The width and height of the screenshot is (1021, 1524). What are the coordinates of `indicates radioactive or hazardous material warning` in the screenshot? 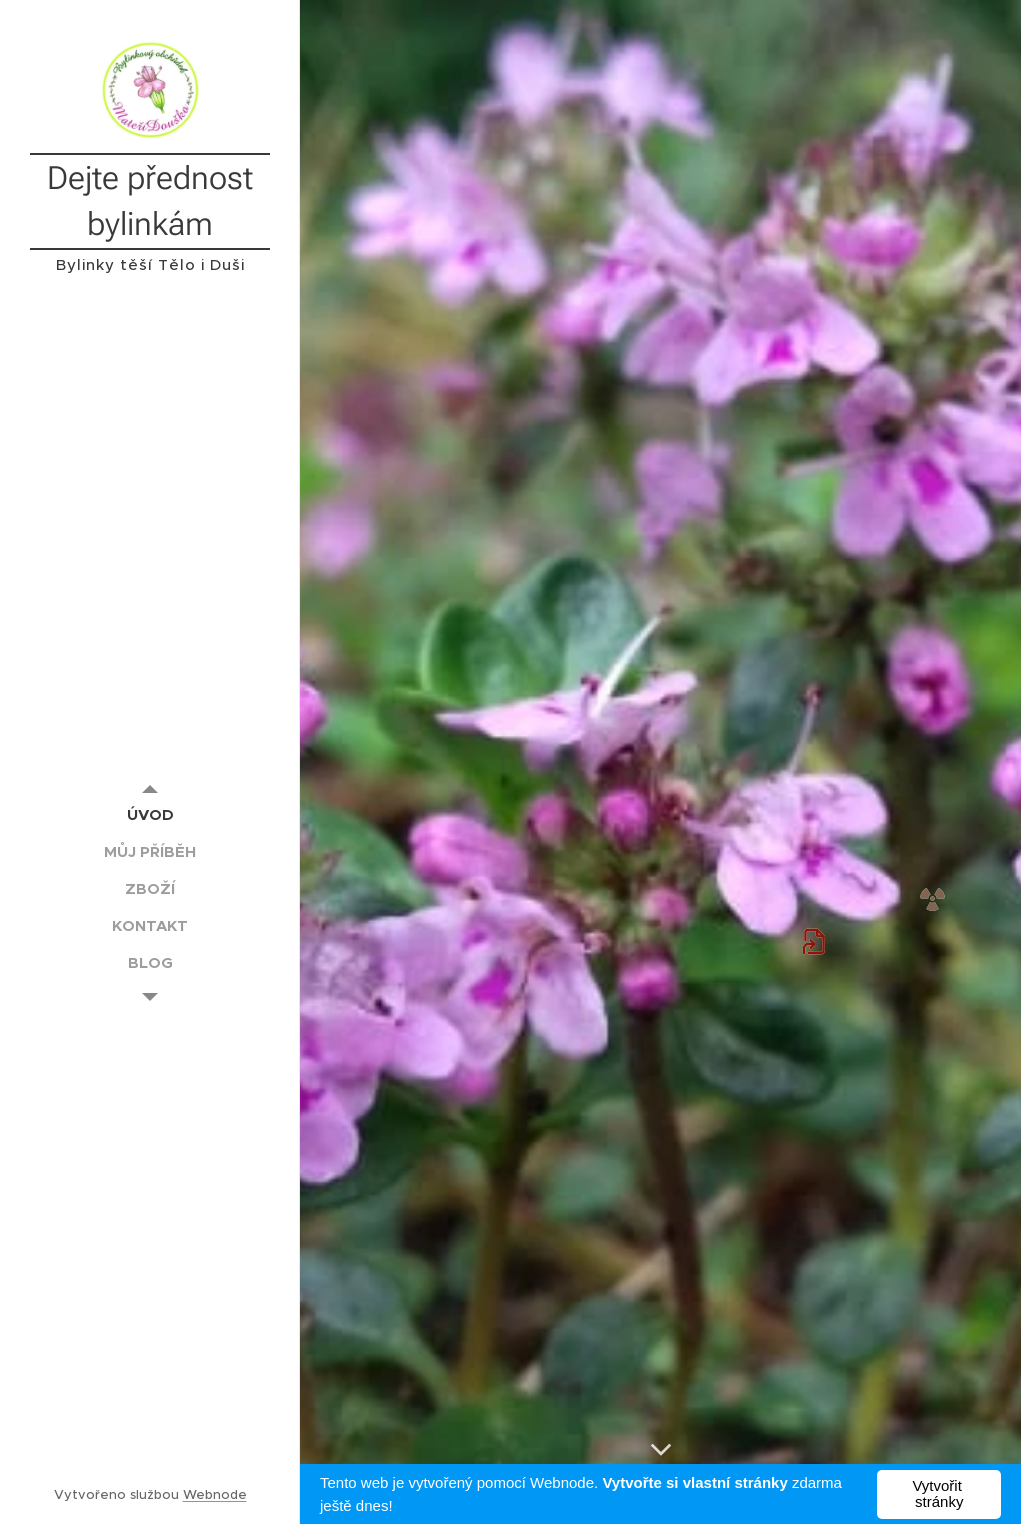 It's located at (932, 898).